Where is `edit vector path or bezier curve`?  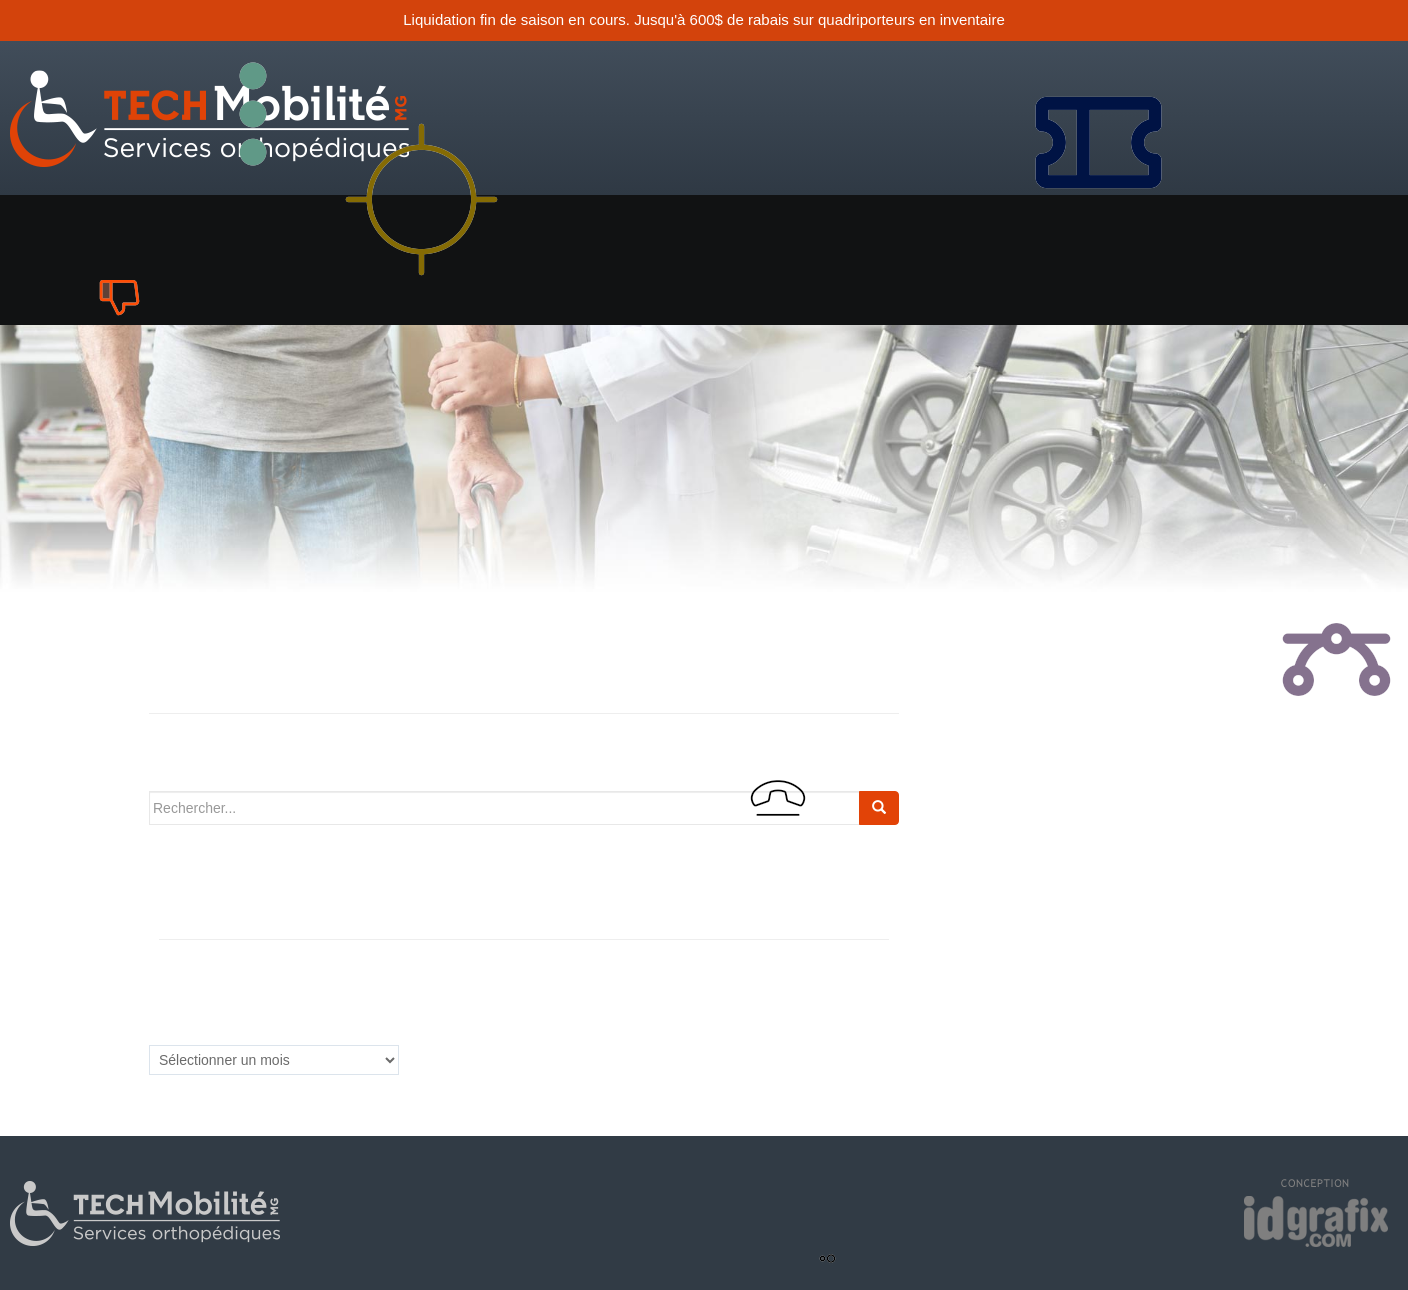
edit vector path or bezier curve is located at coordinates (1336, 659).